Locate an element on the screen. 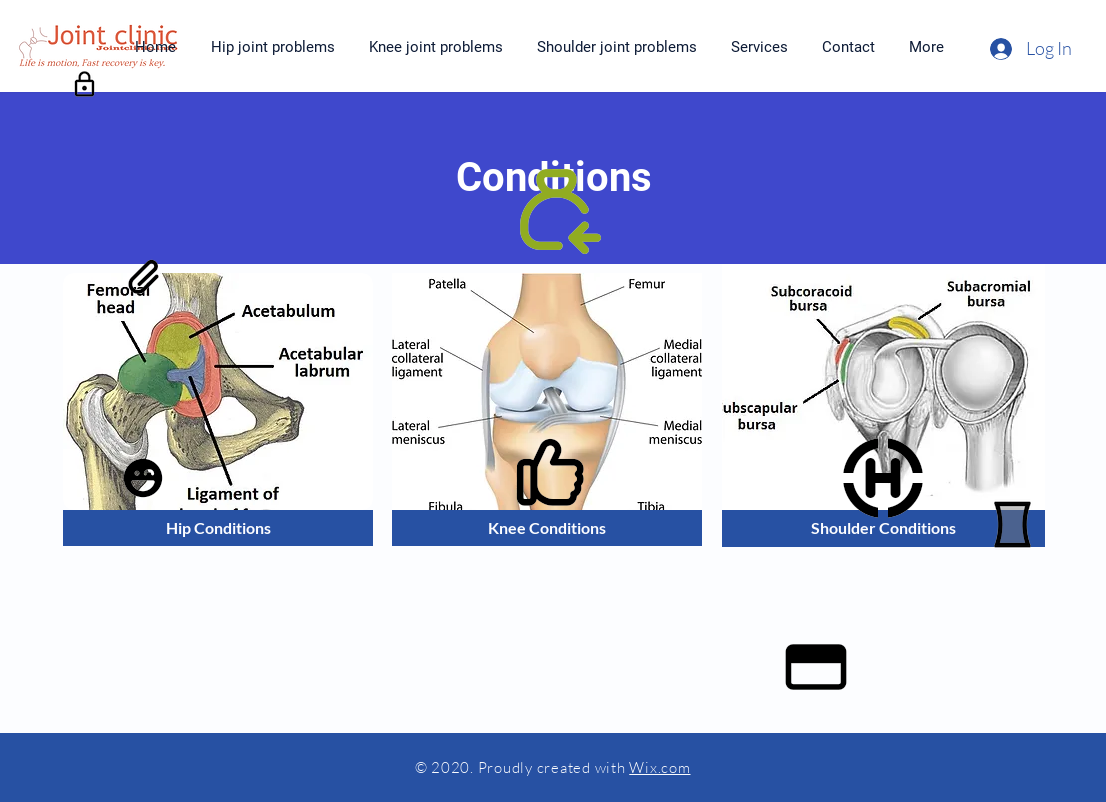  like or upvote content is located at coordinates (552, 474).